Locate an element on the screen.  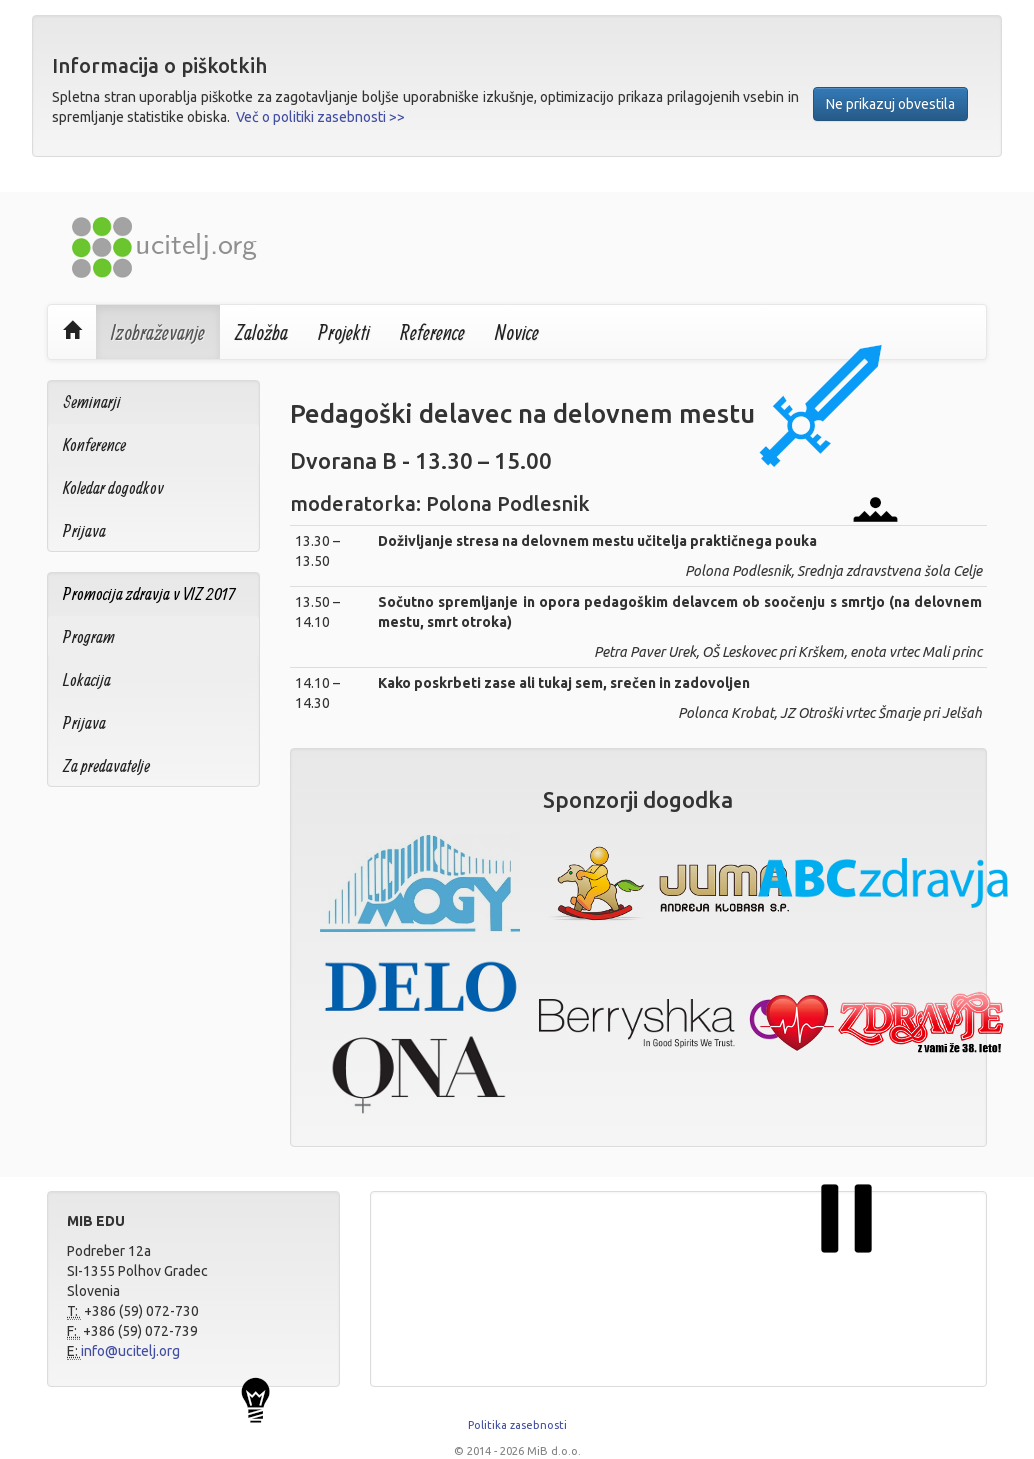
indicates a desert or Egyptian-themed level is located at coordinates (875, 509).